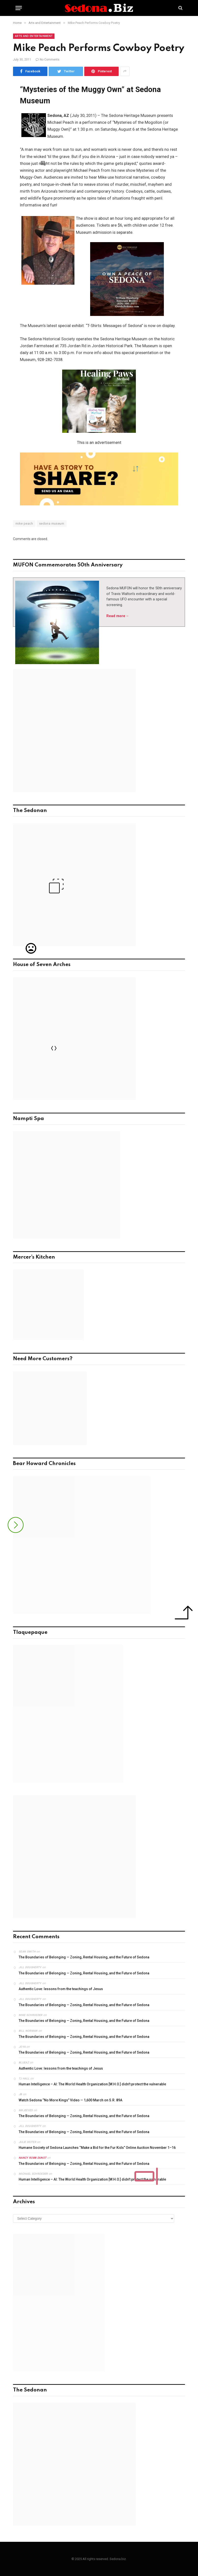  Describe the element at coordinates (31, 948) in the screenshot. I see `indicate a negative mood or feeling` at that location.